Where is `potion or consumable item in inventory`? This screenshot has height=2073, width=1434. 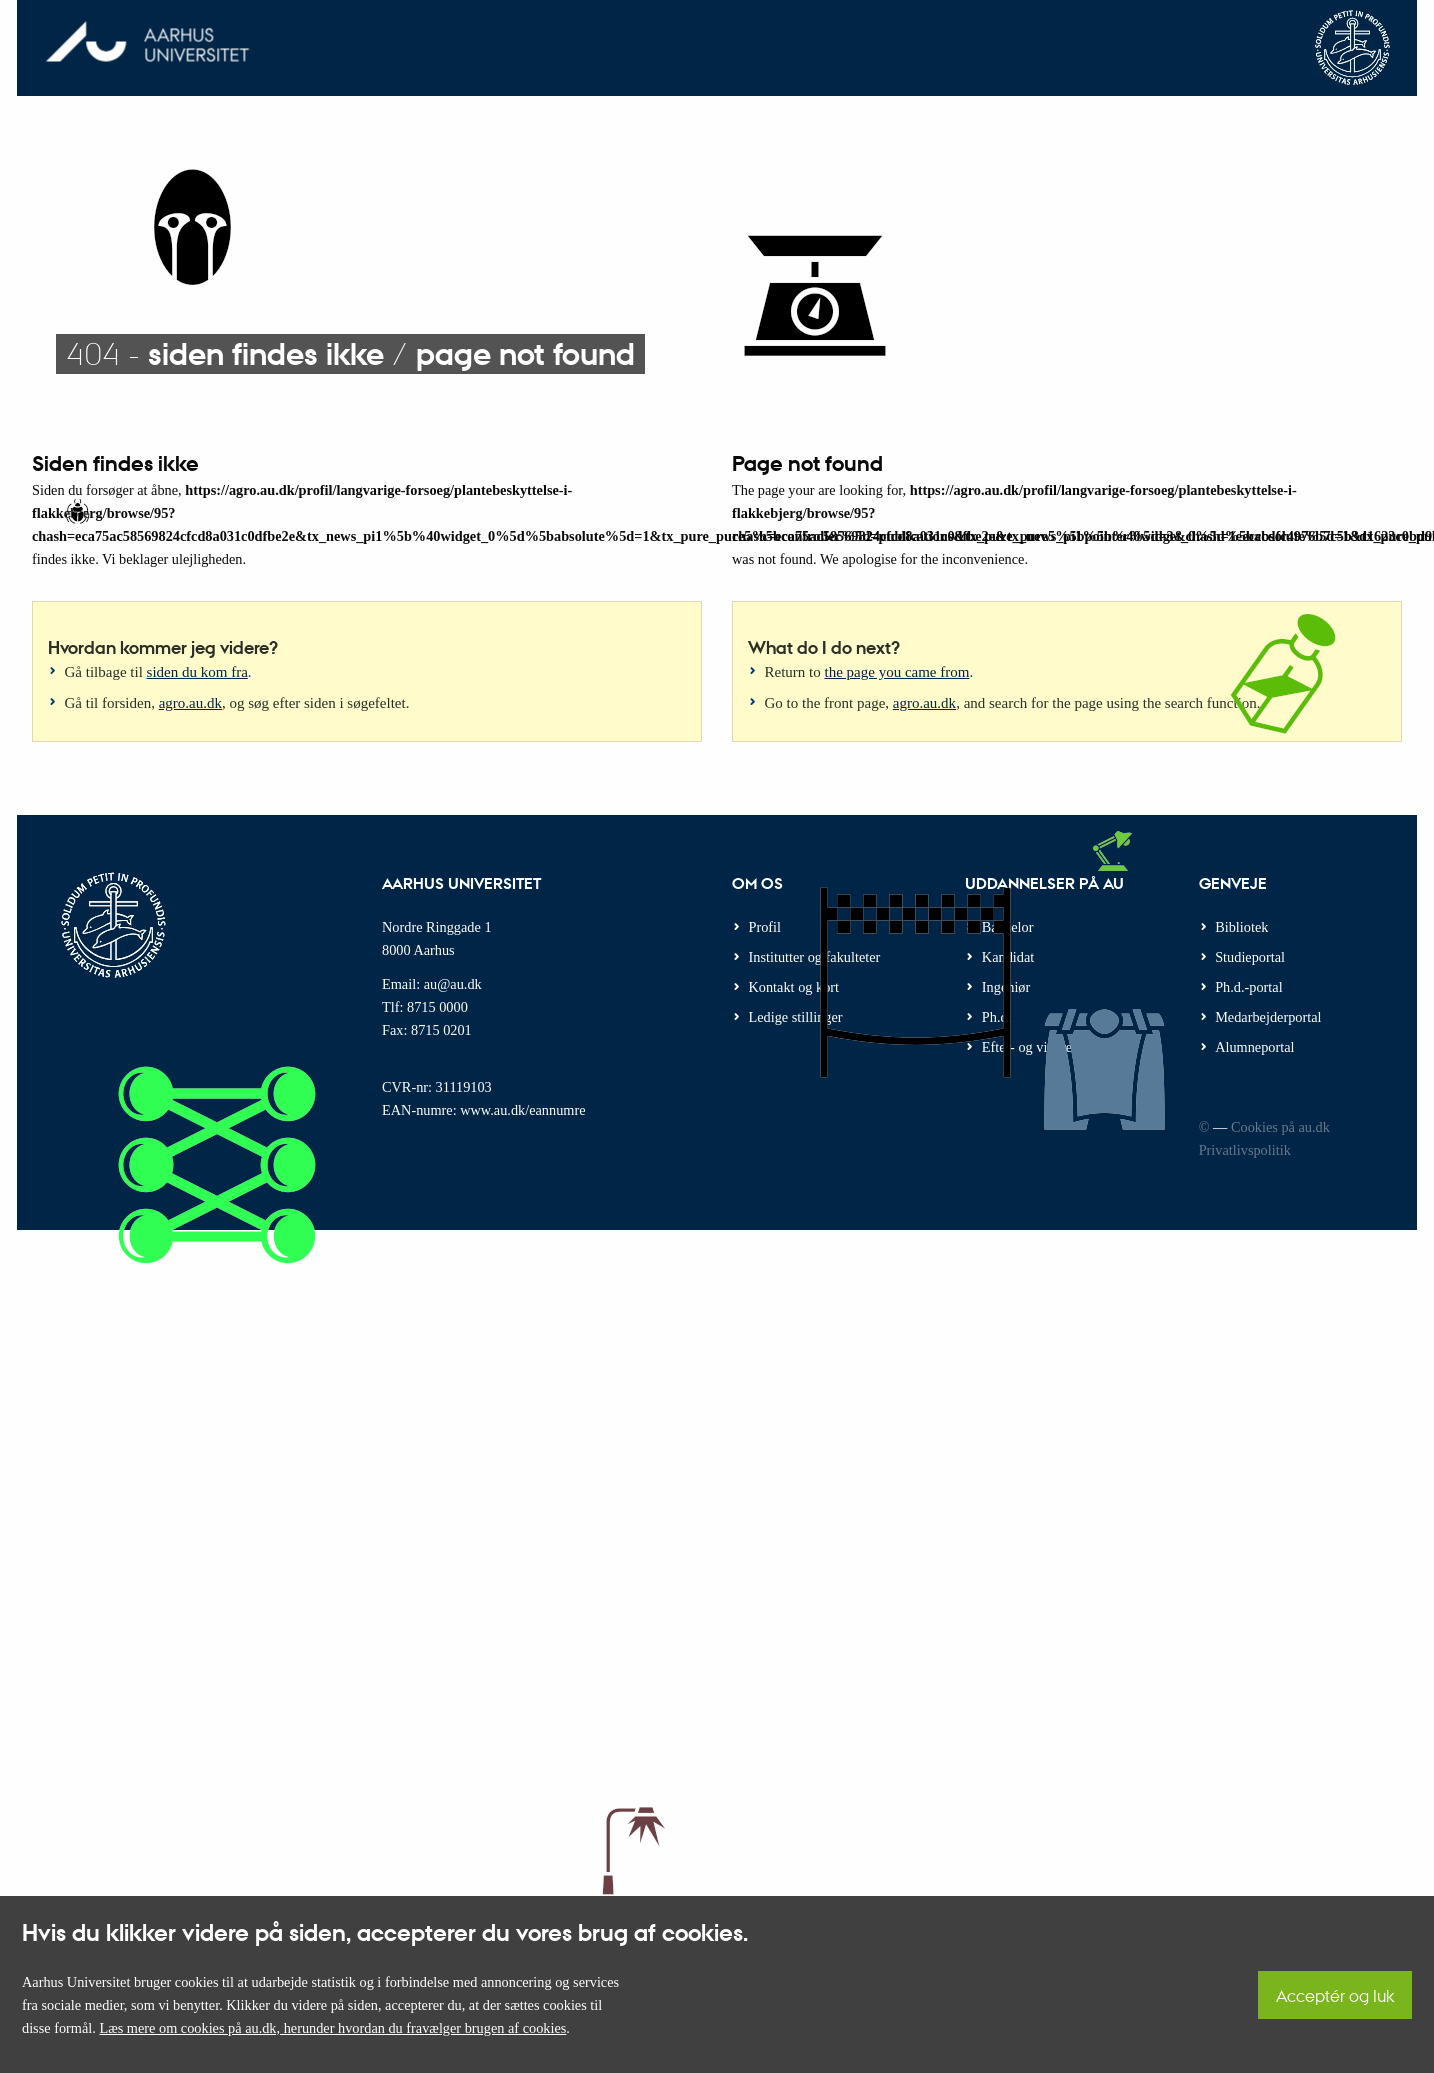
potion or consumable item in inventory is located at coordinates (1285, 674).